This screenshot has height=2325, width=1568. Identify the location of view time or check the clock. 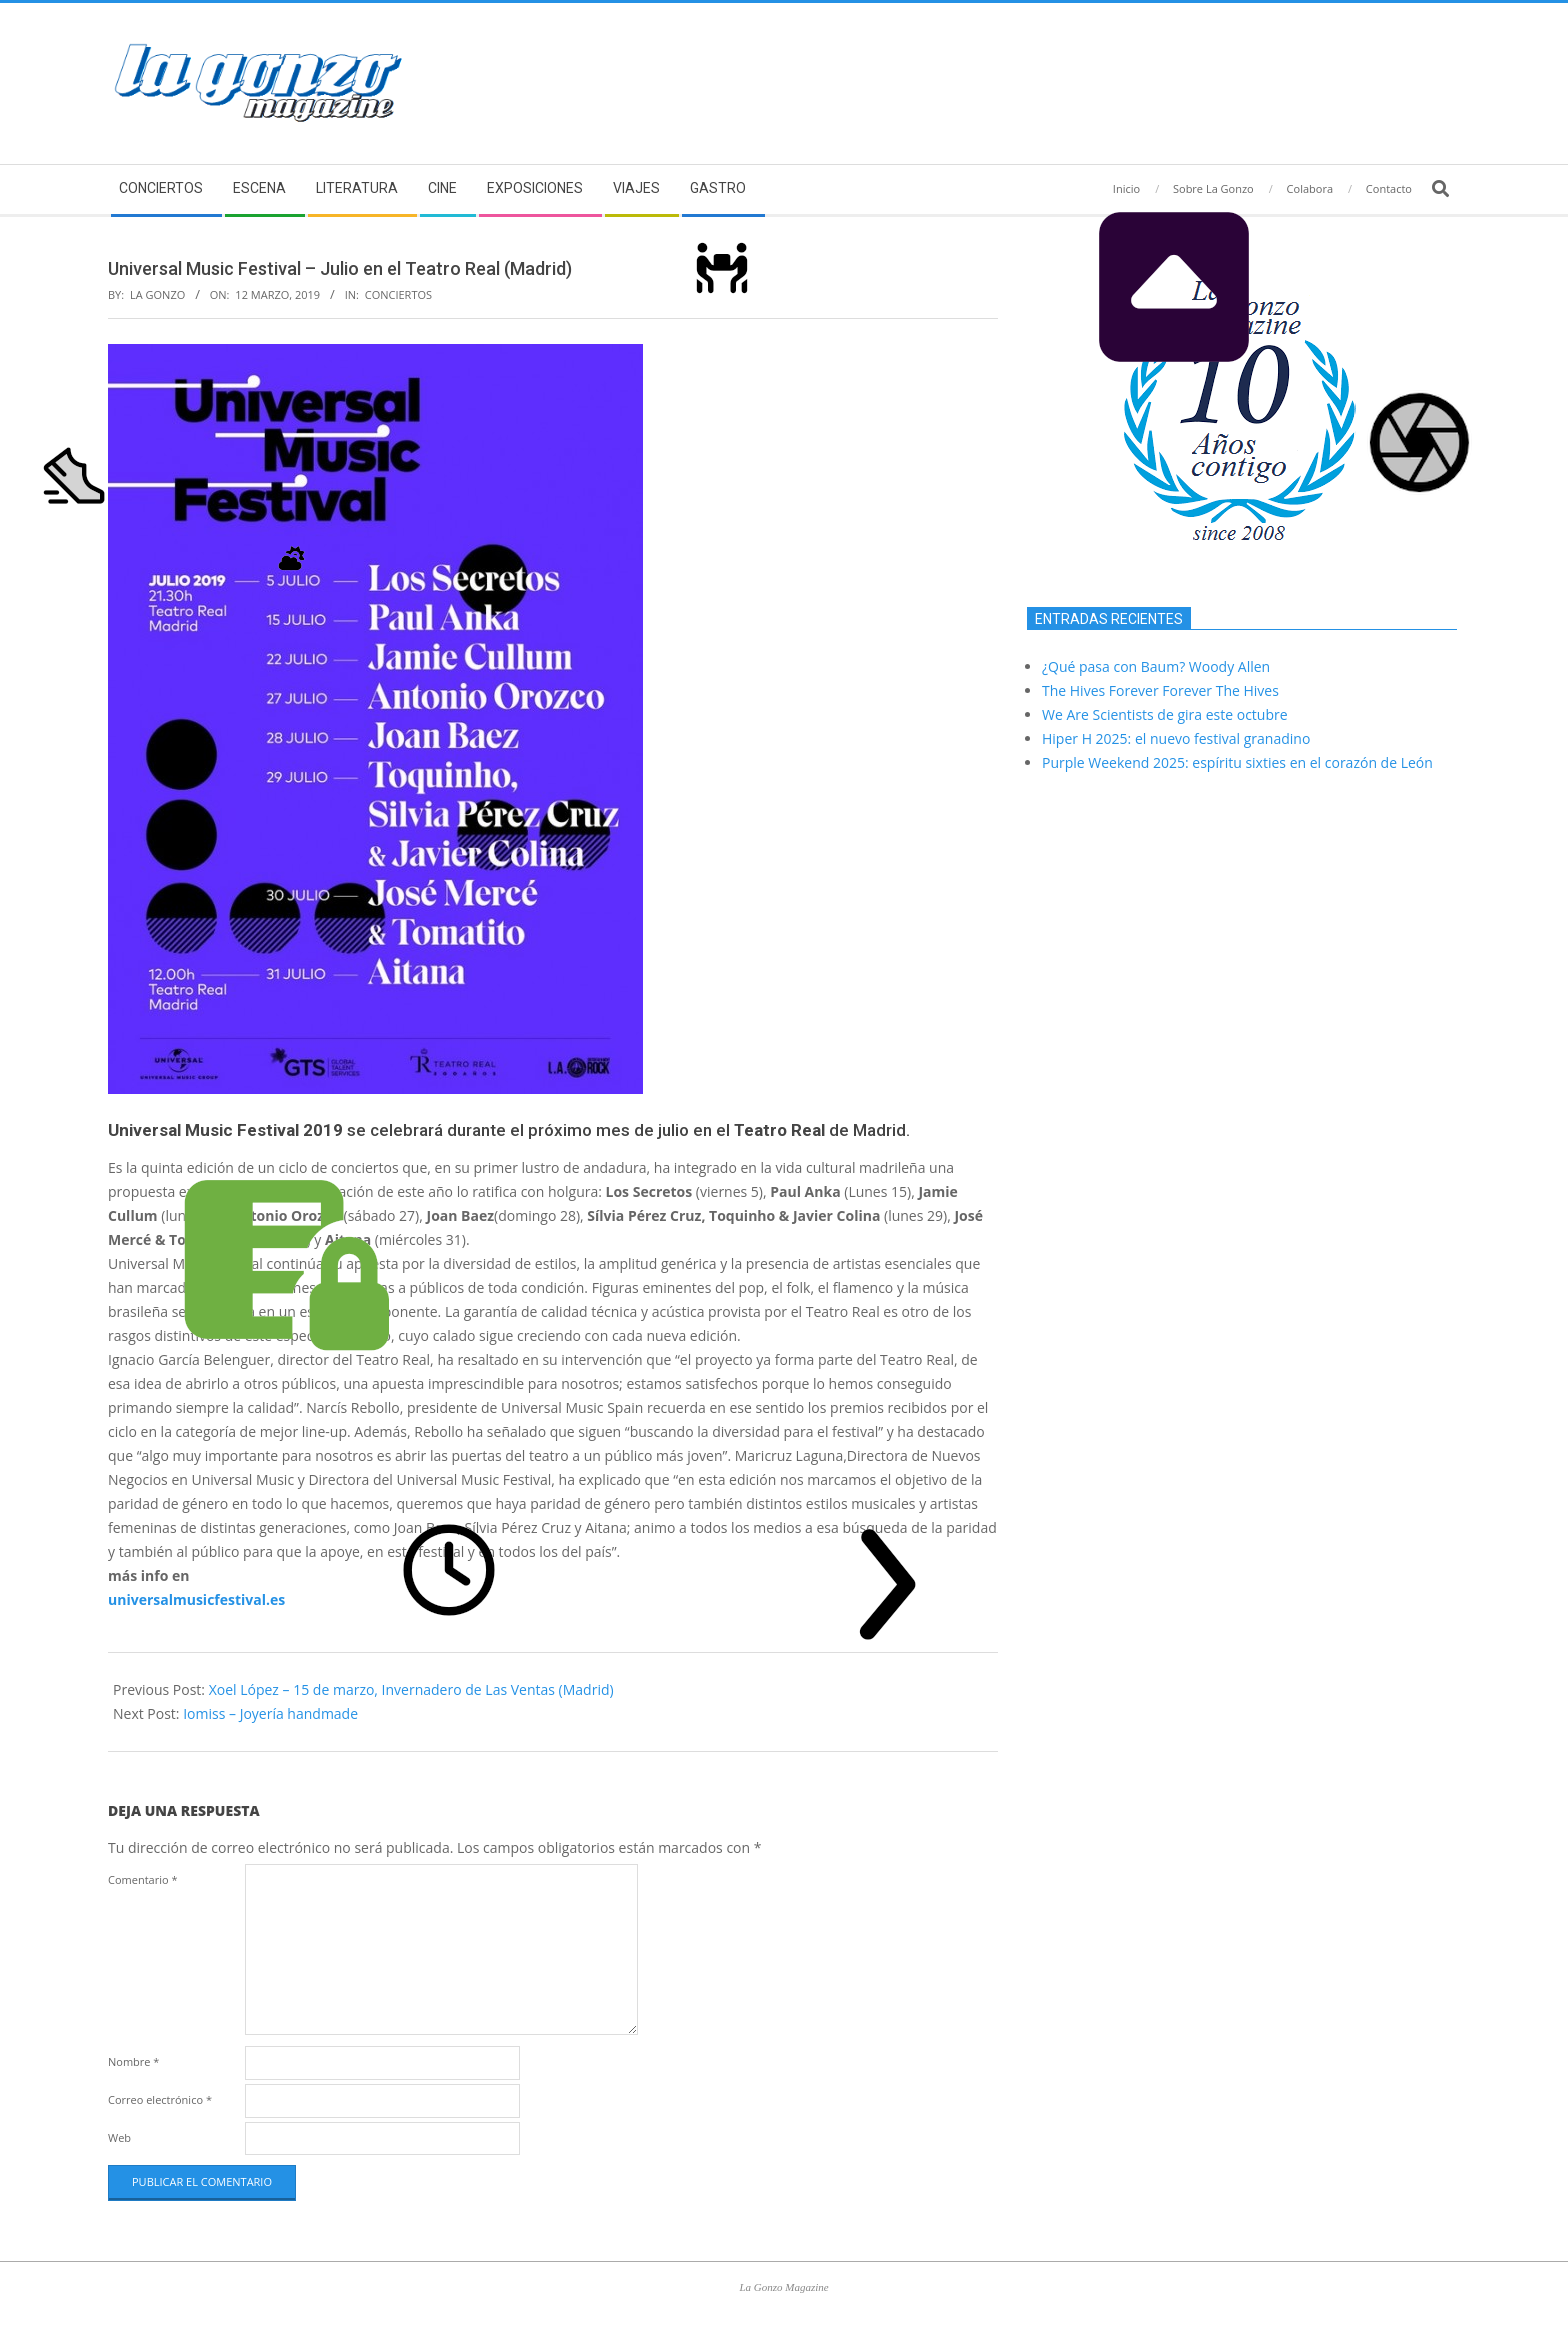
(449, 1570).